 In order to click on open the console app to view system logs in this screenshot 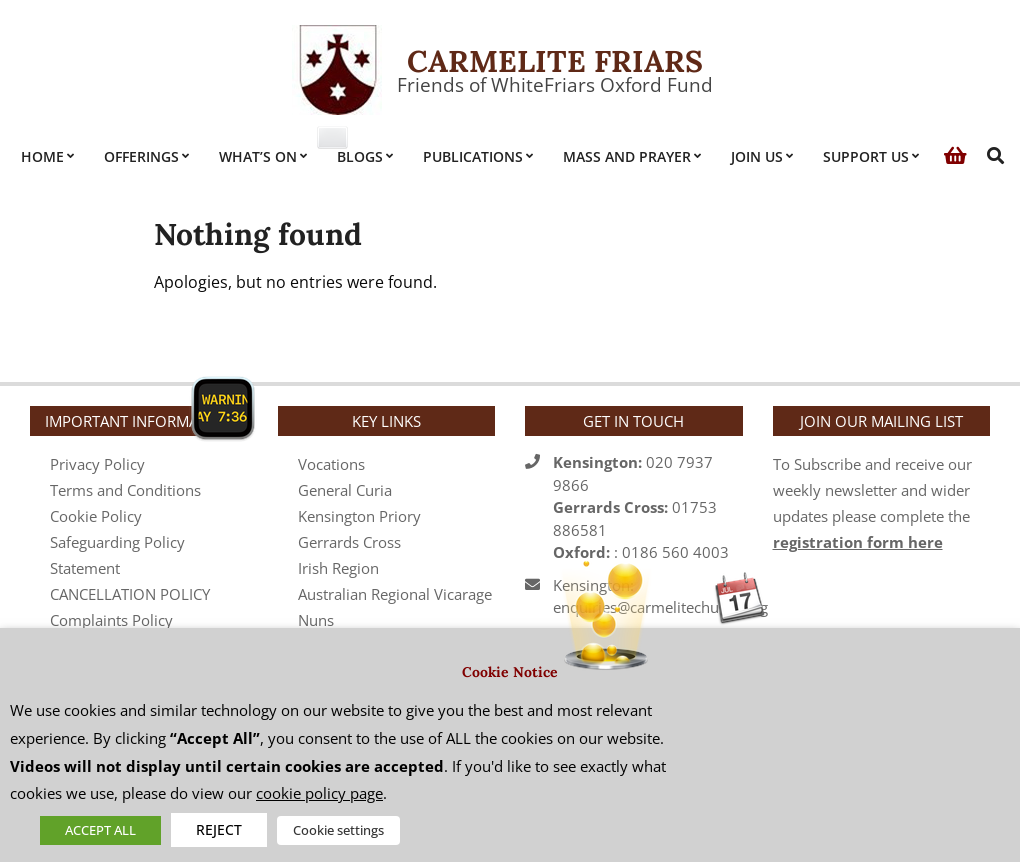, I will do `click(223, 408)`.